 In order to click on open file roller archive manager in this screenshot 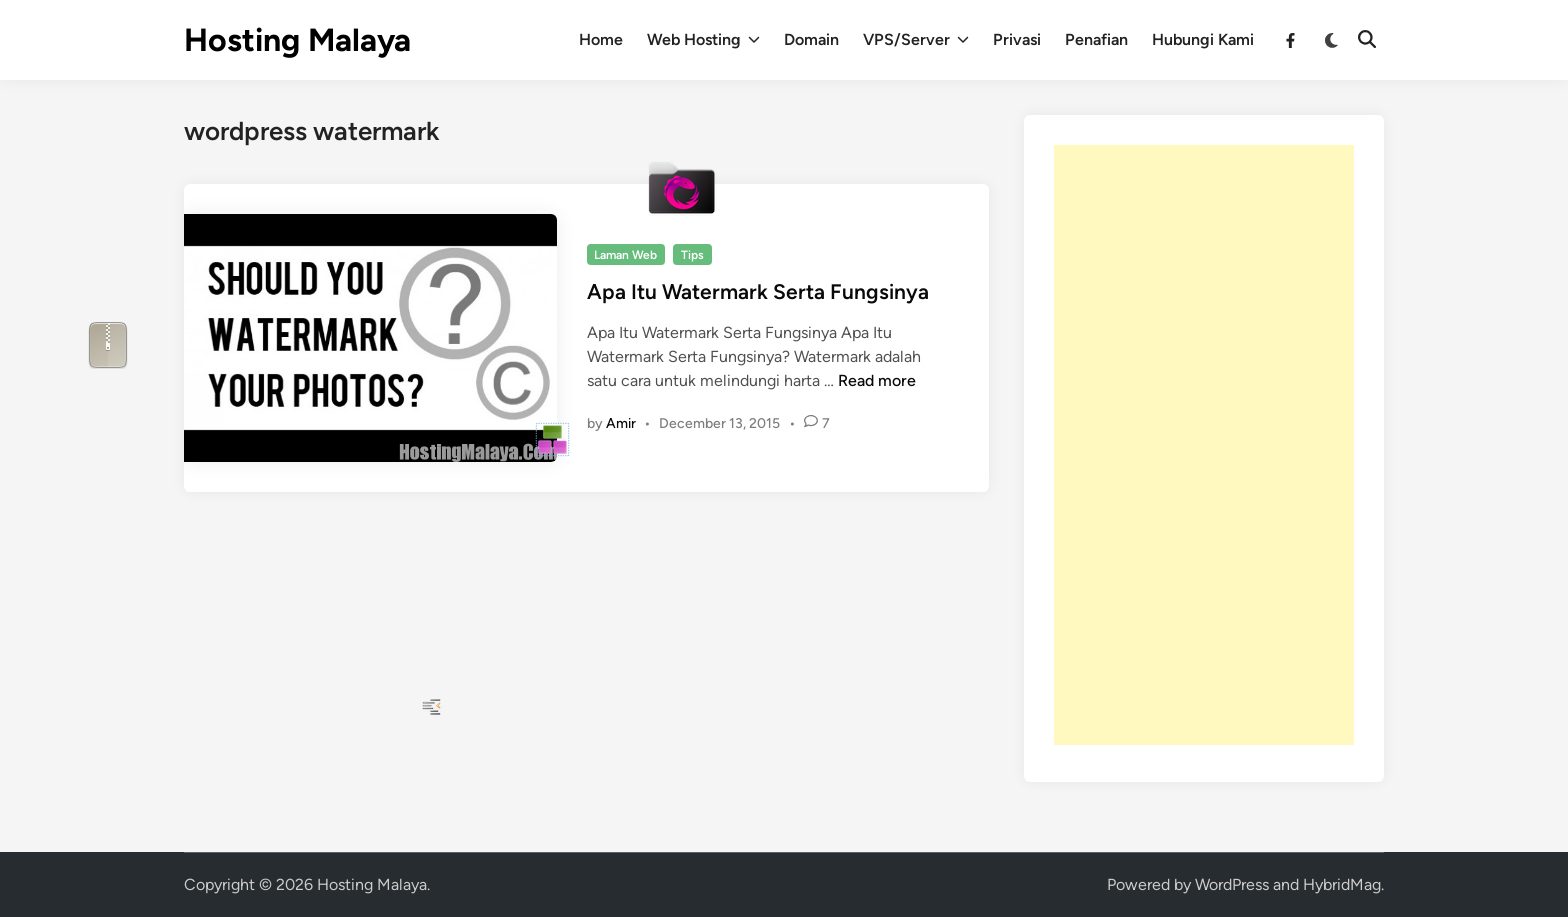, I will do `click(108, 345)`.